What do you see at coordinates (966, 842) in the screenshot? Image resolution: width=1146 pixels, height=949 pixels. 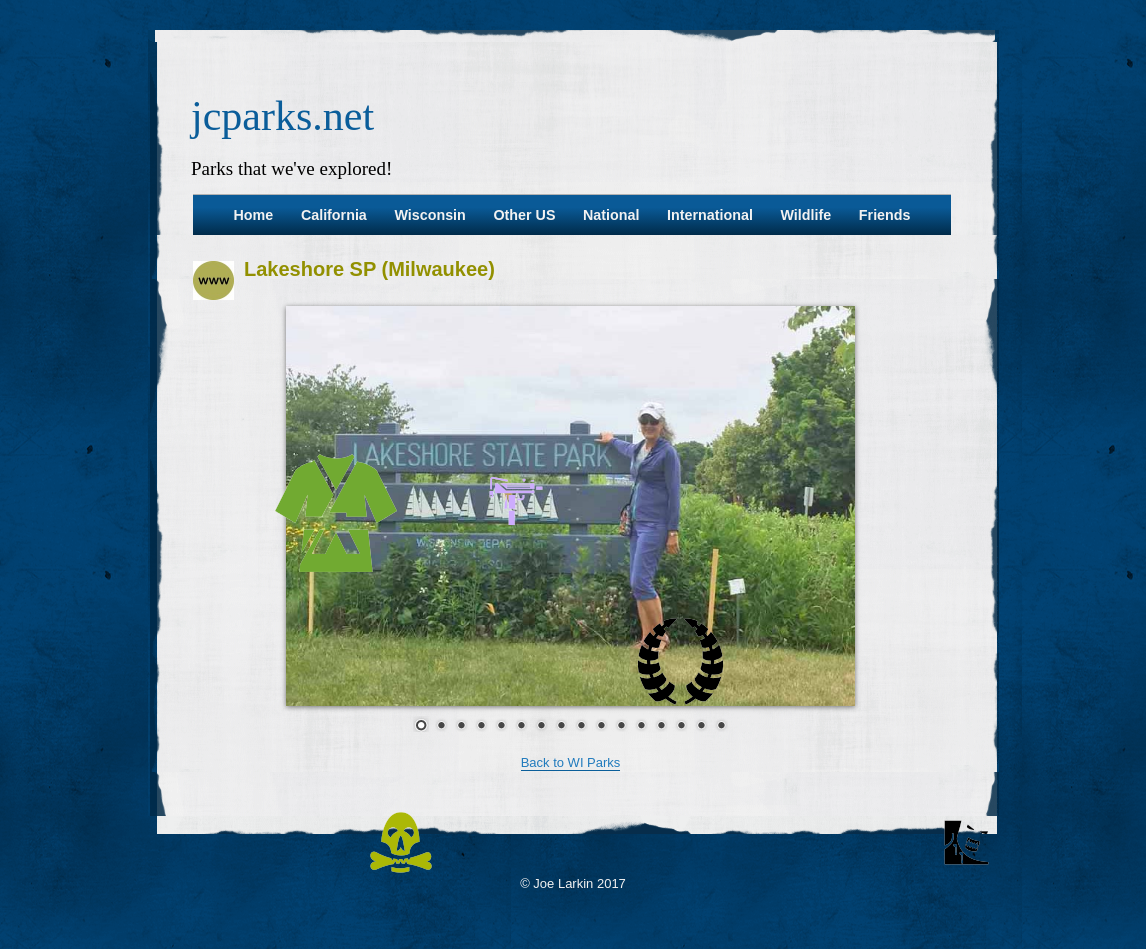 I see `vampire bite attack action in a game` at bounding box center [966, 842].